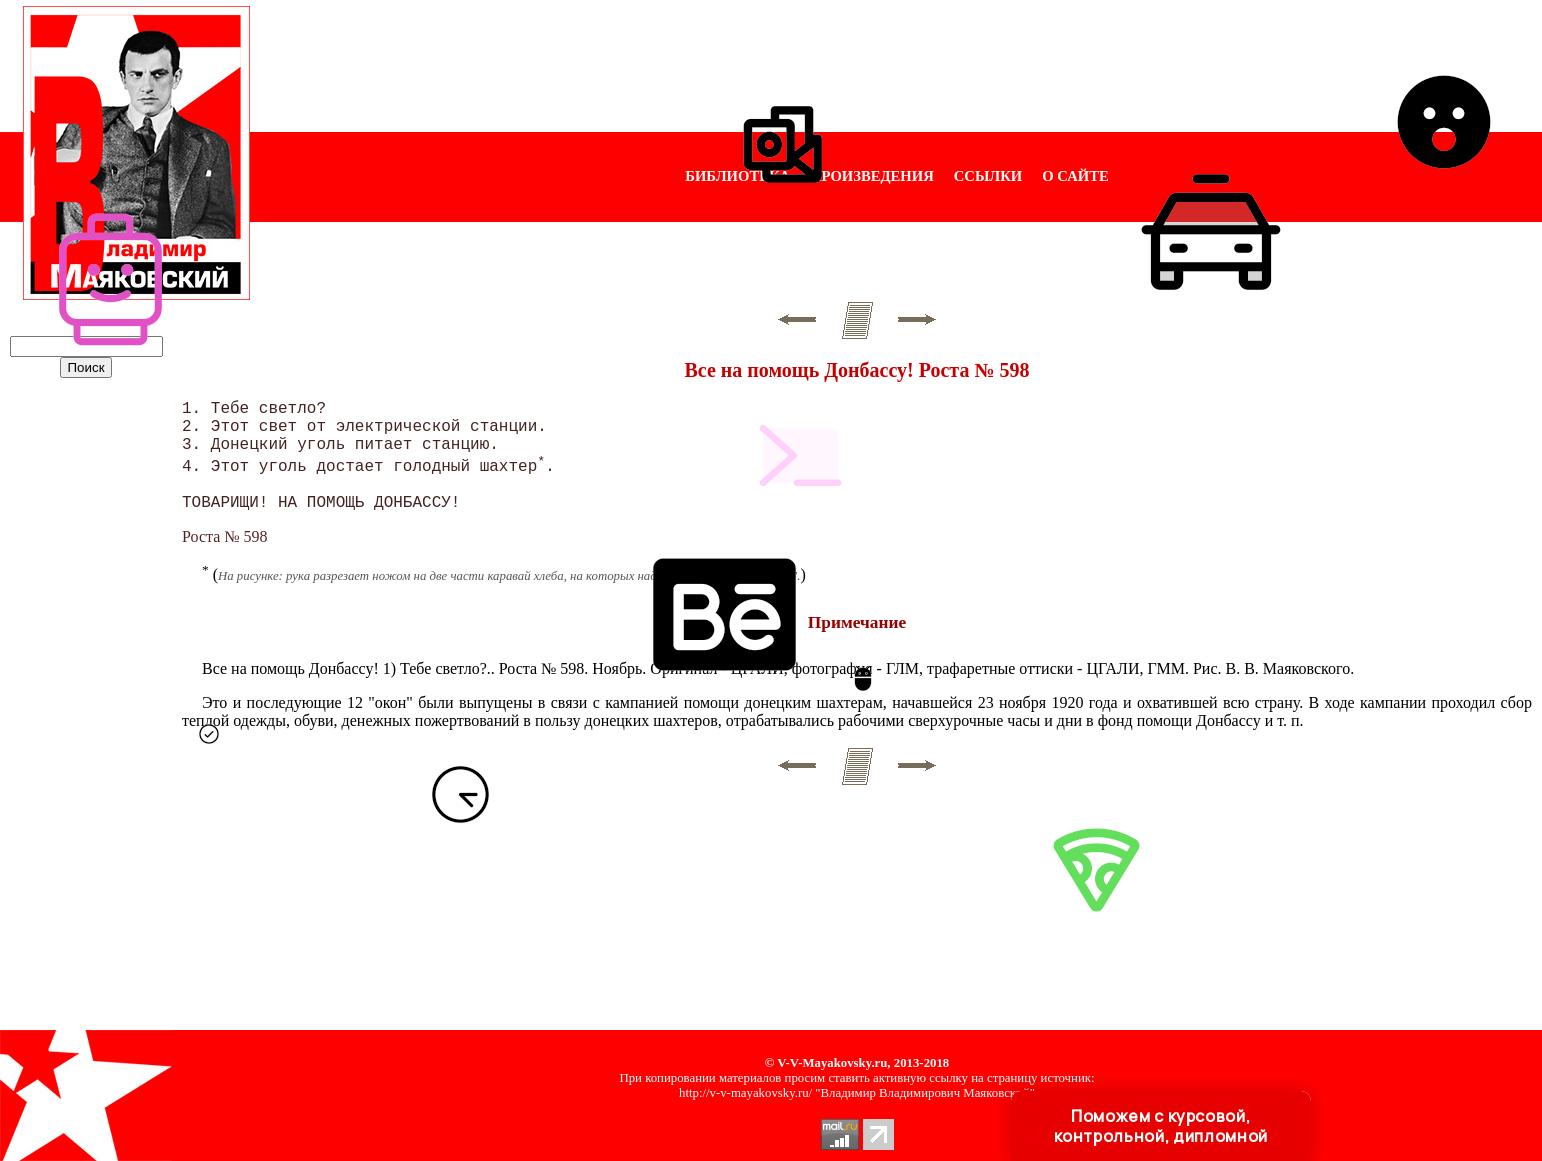 The width and height of the screenshot is (1542, 1161). Describe the element at coordinates (110, 279) in the screenshot. I see `lego or building block themed feature` at that location.